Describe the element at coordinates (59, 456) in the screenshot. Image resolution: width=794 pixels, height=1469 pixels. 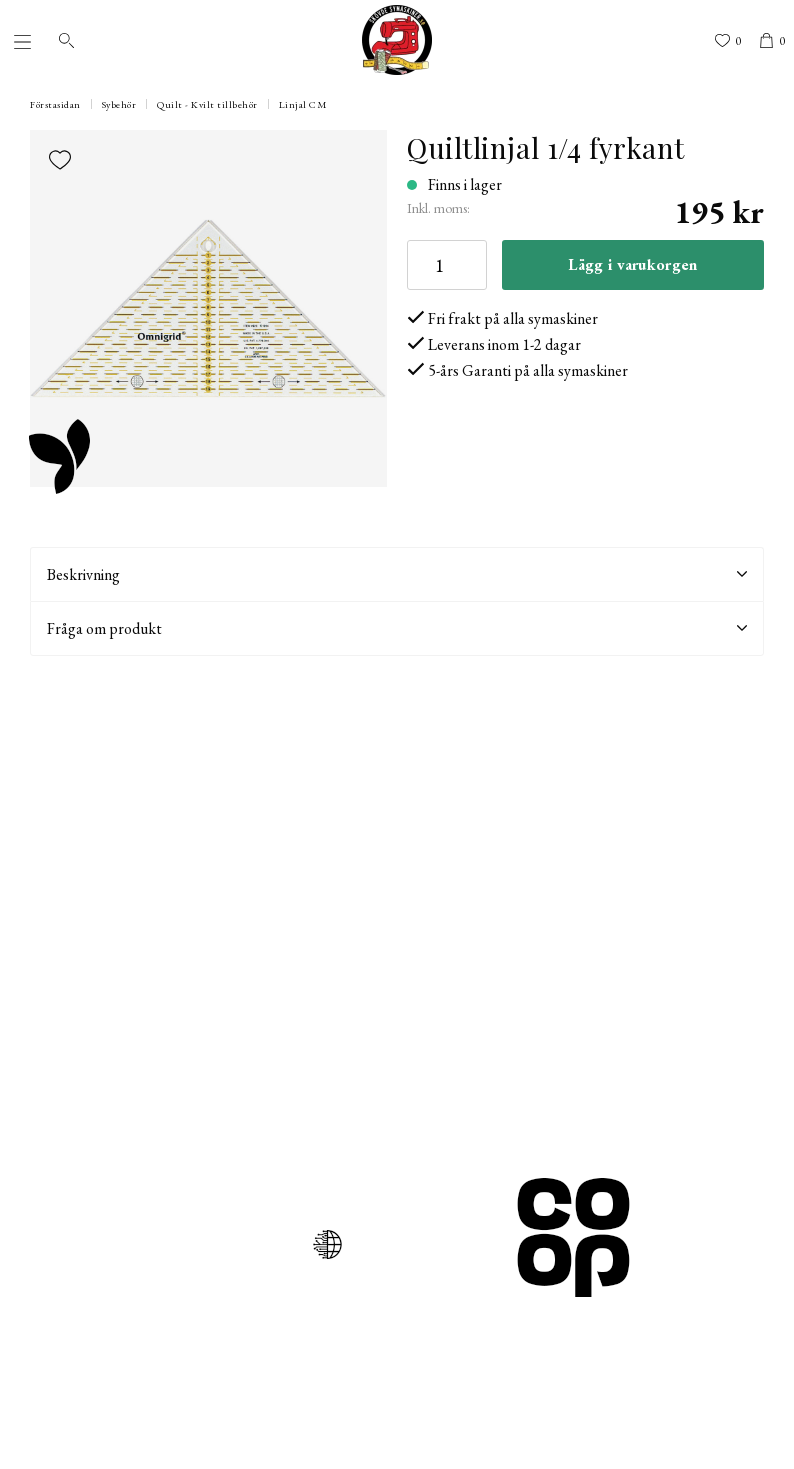
I see `yii php framework logo` at that location.